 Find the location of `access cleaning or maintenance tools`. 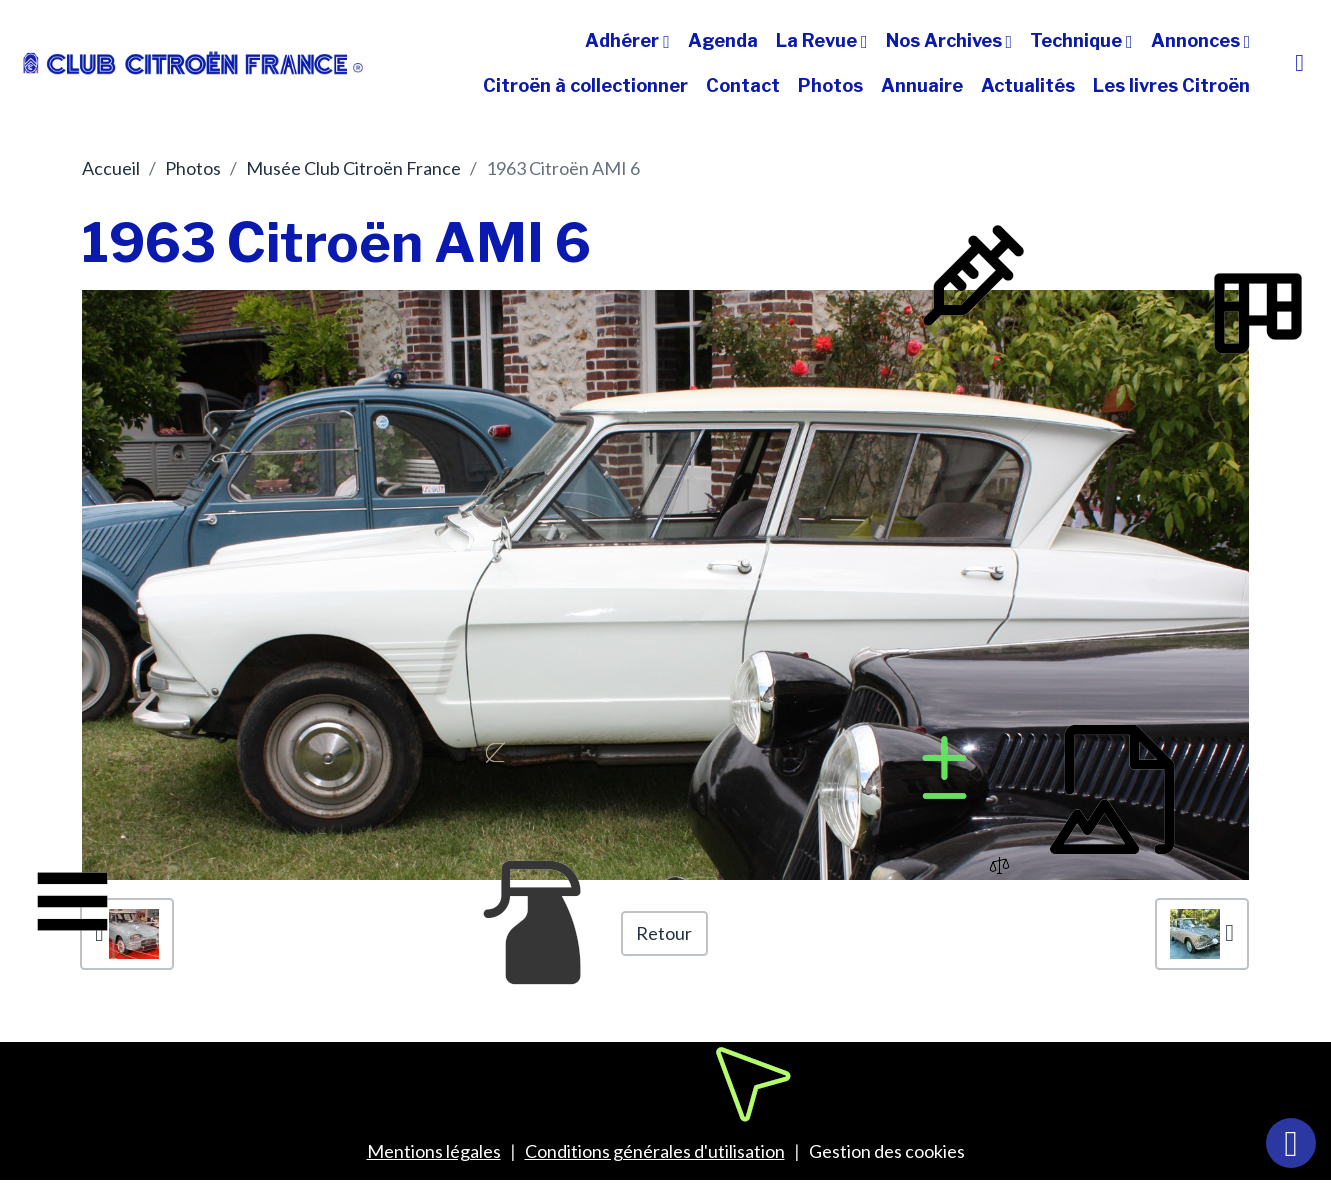

access cleaning or maintenance tools is located at coordinates (536, 922).